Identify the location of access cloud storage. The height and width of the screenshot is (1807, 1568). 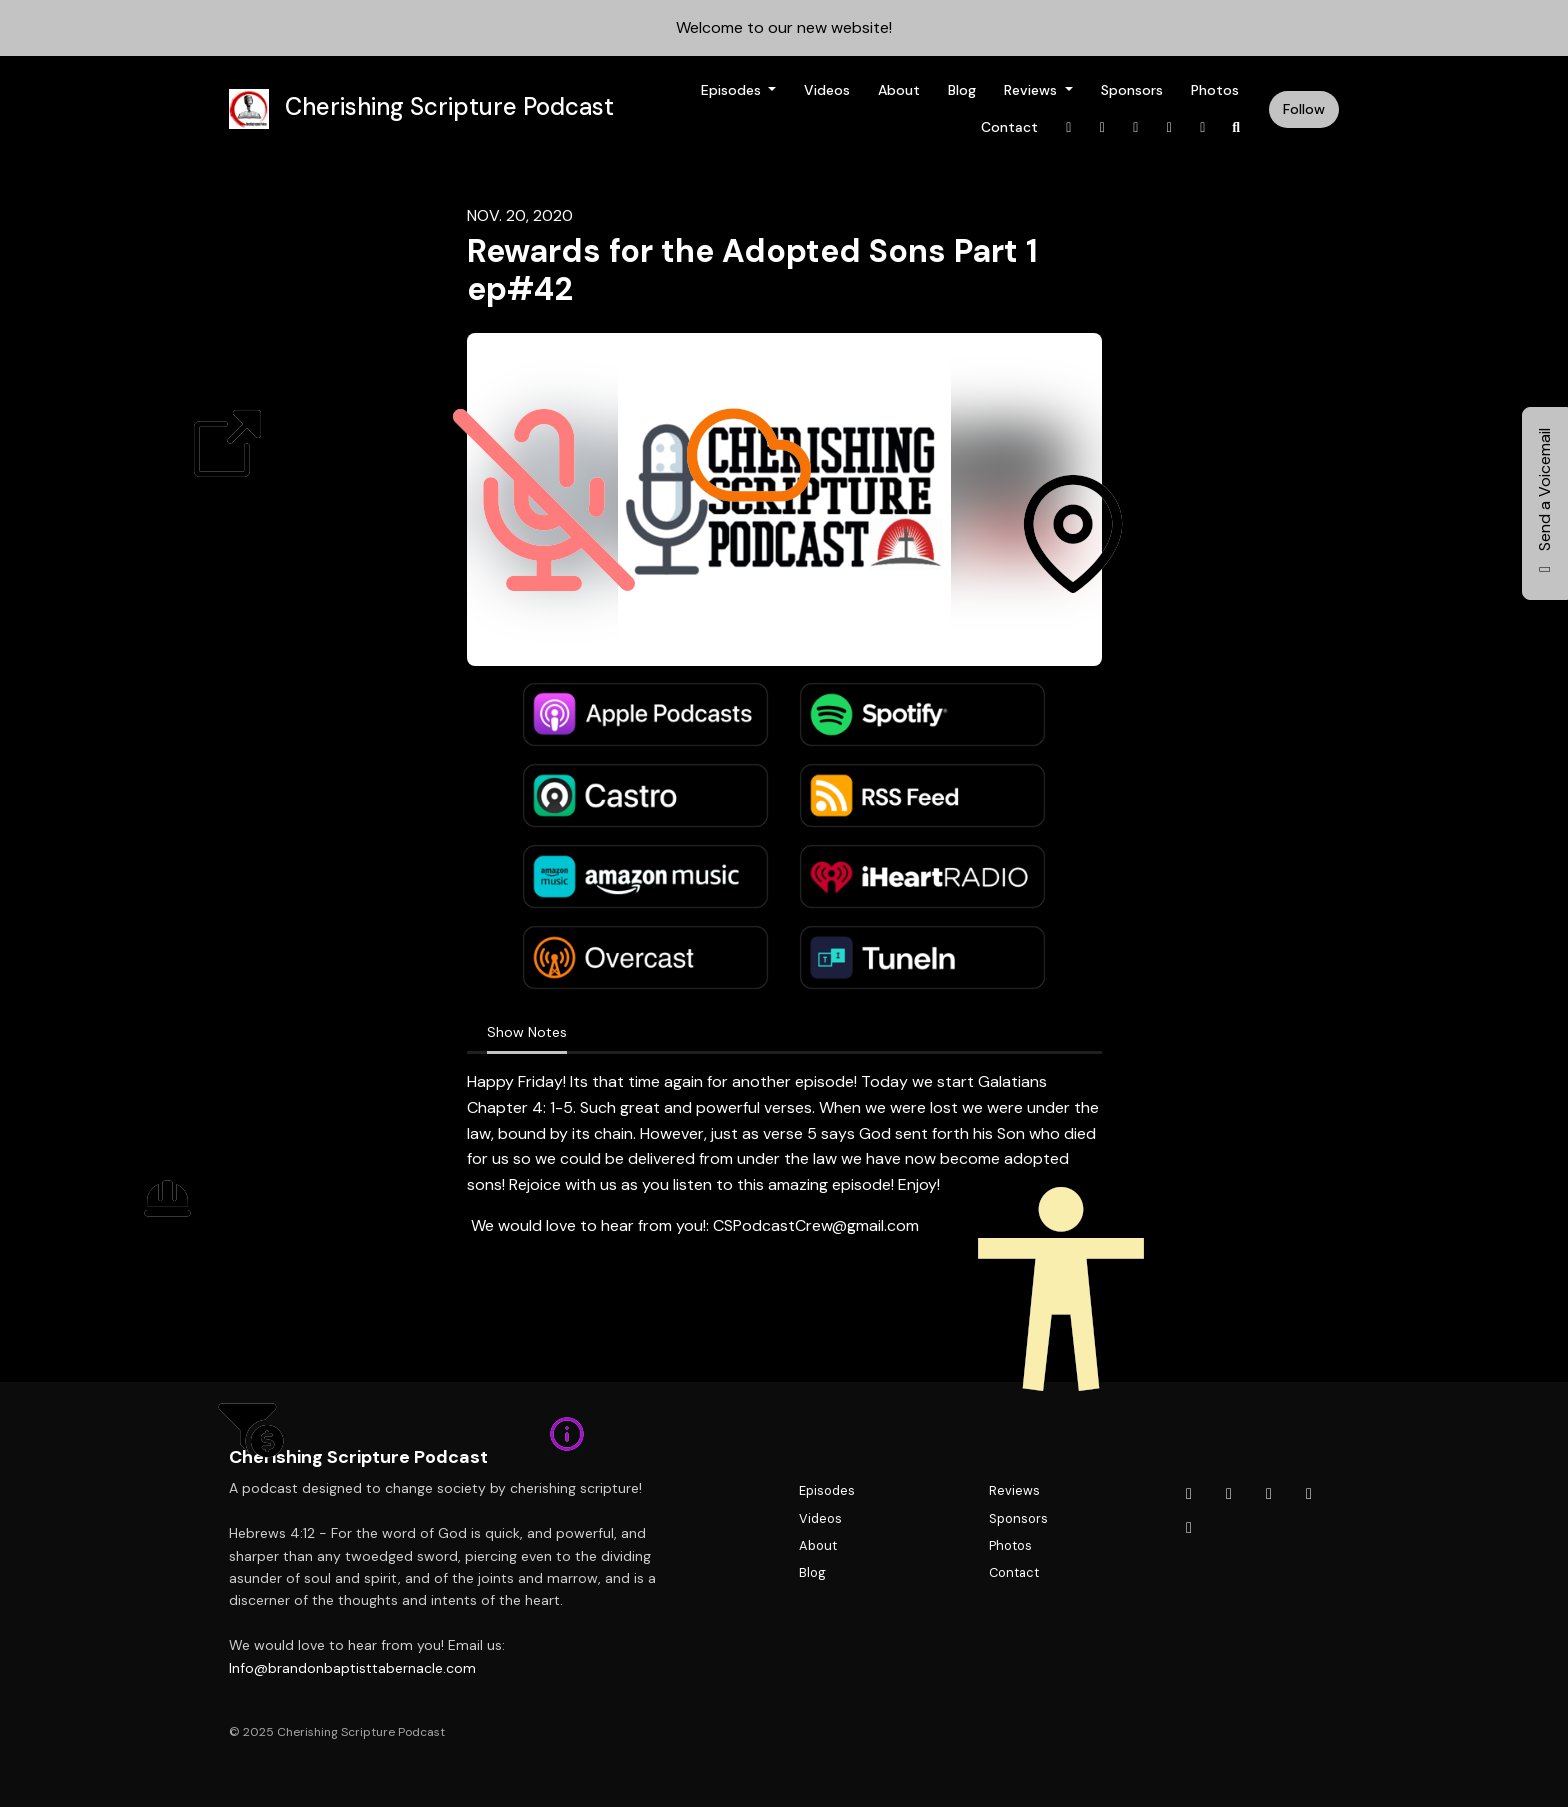
(749, 455).